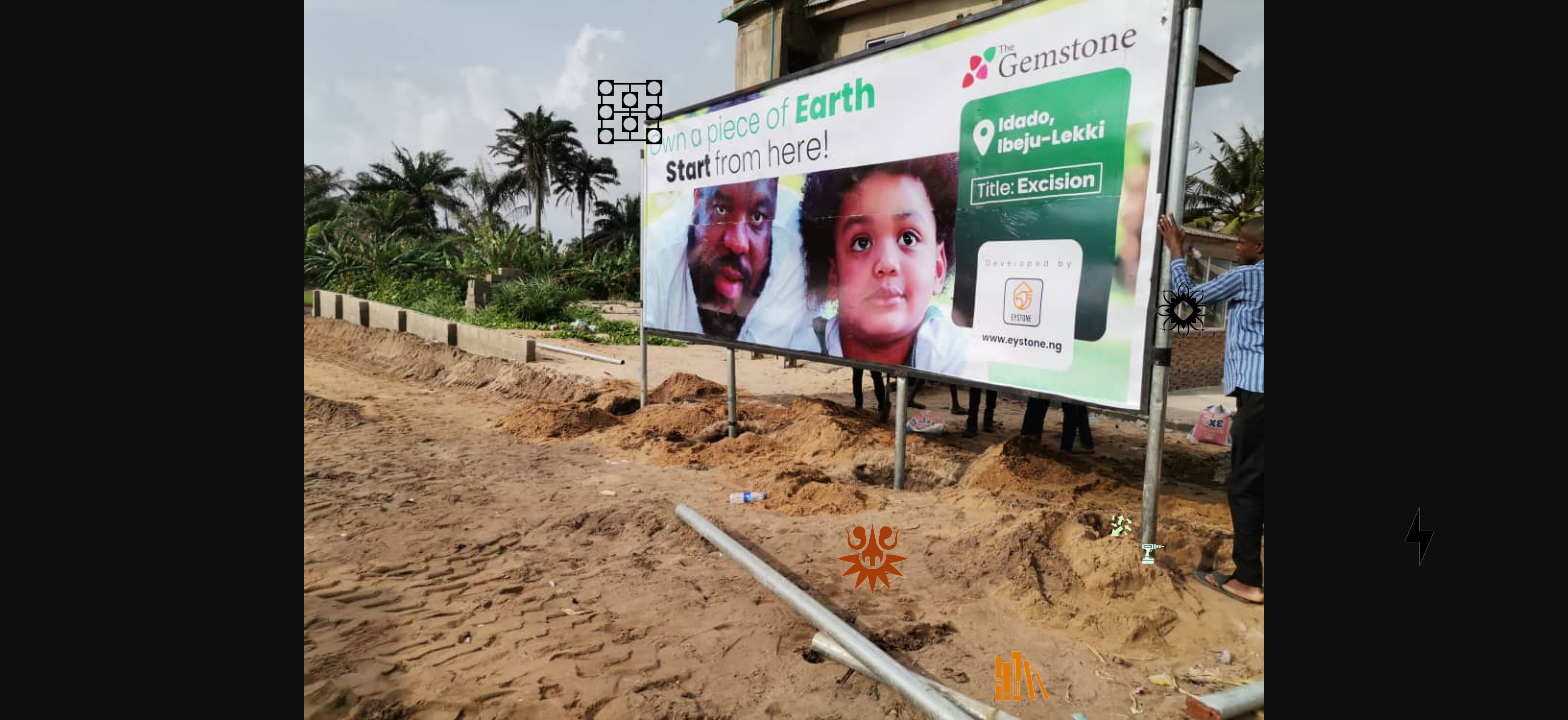 The image size is (1568, 720). What do you see at coordinates (1022, 674) in the screenshot?
I see `access your library or book collection` at bounding box center [1022, 674].